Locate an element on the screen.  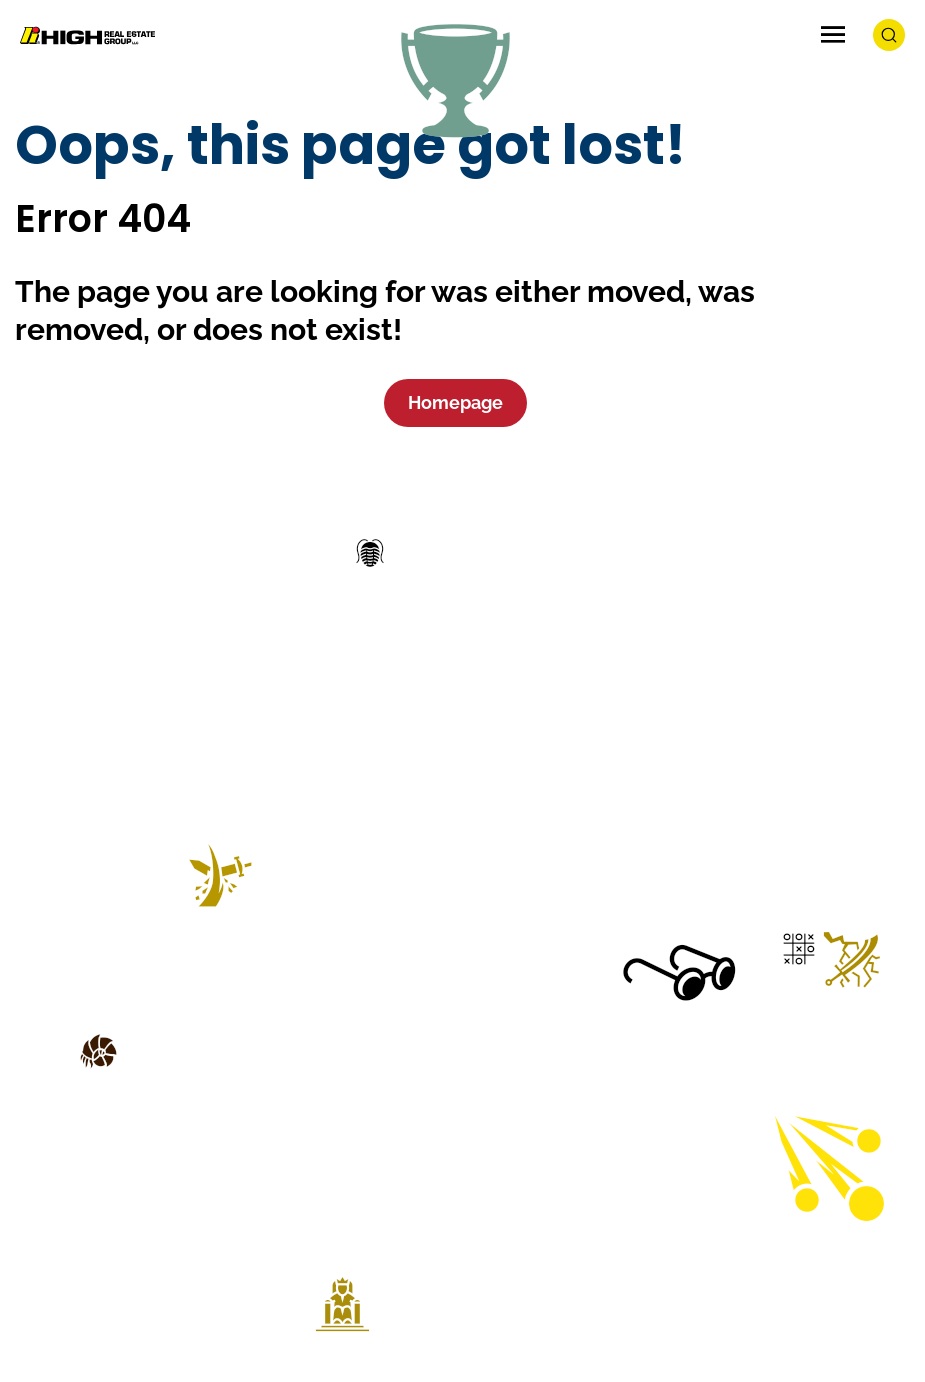
play tic-tac-toe game is located at coordinates (799, 949).